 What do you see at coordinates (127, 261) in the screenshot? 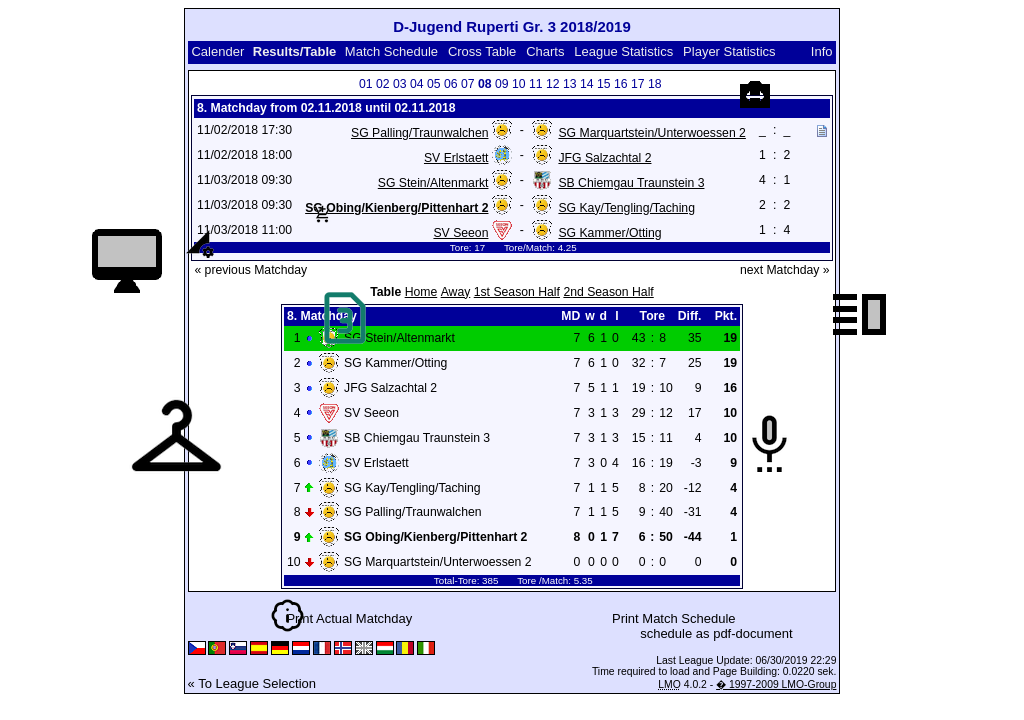
I see `switch to desktop view` at bounding box center [127, 261].